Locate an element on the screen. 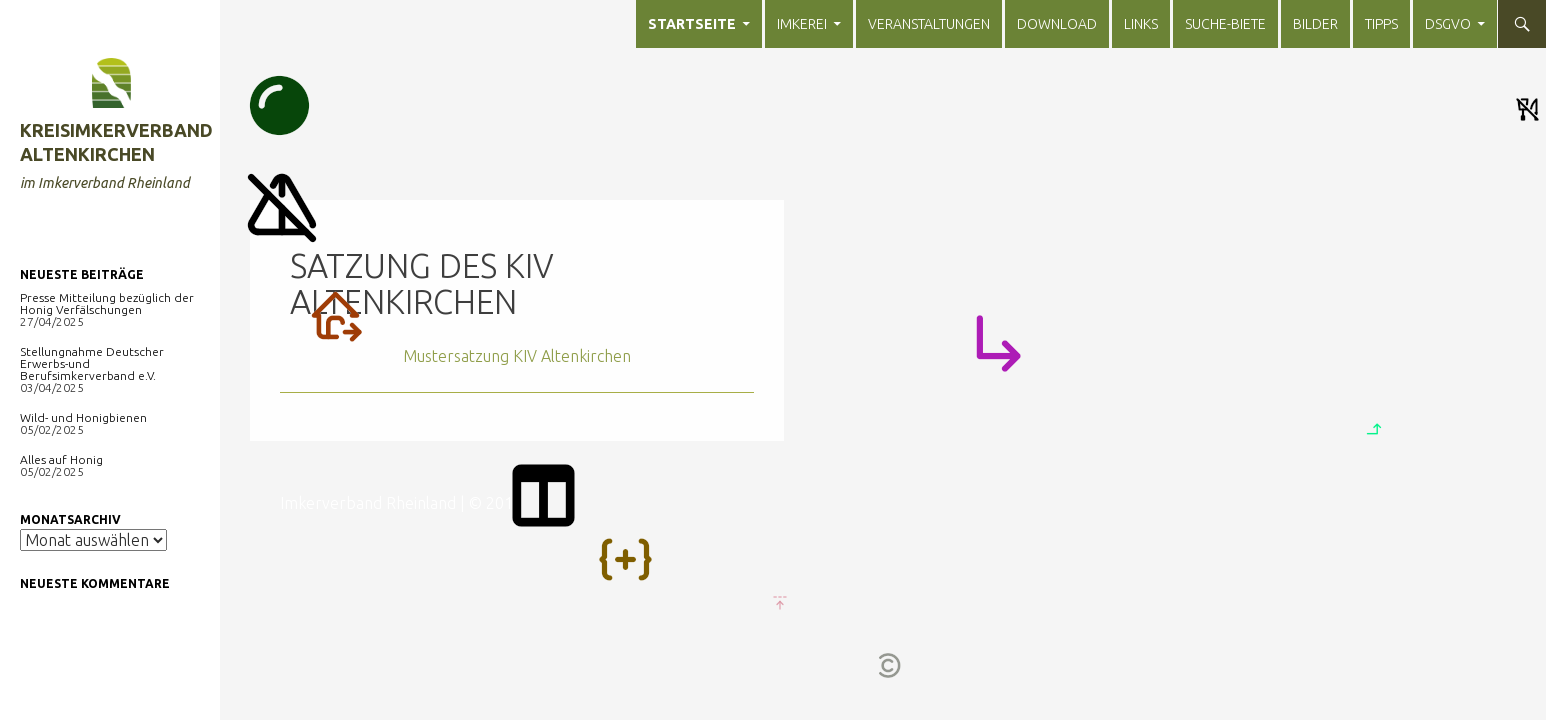 Image resolution: width=1546 pixels, height=720 pixels. move item down and to the right is located at coordinates (994, 343).